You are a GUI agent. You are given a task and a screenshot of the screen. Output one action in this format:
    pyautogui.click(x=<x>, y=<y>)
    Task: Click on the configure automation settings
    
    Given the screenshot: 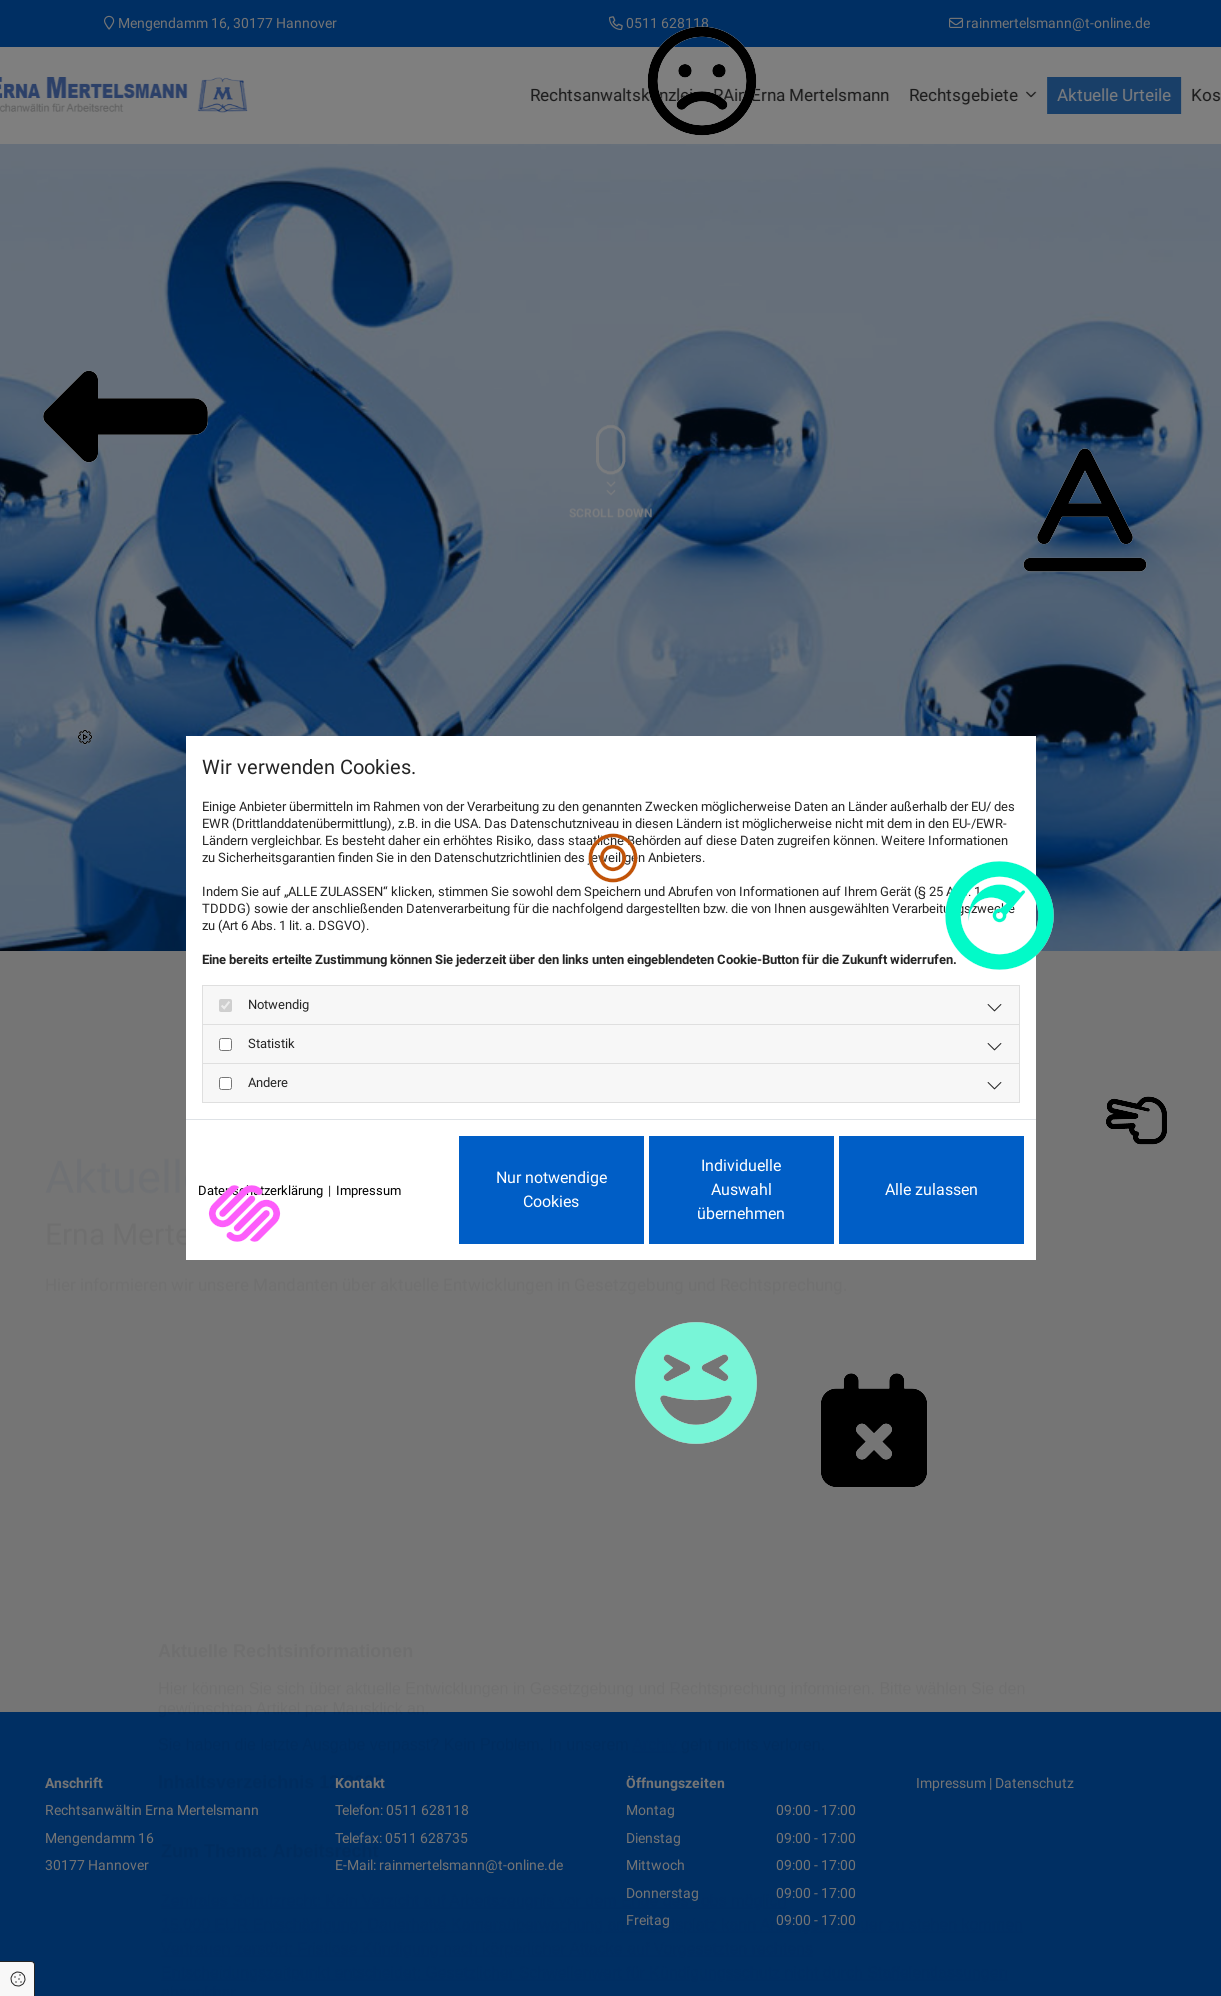 What is the action you would take?
    pyautogui.click(x=85, y=737)
    